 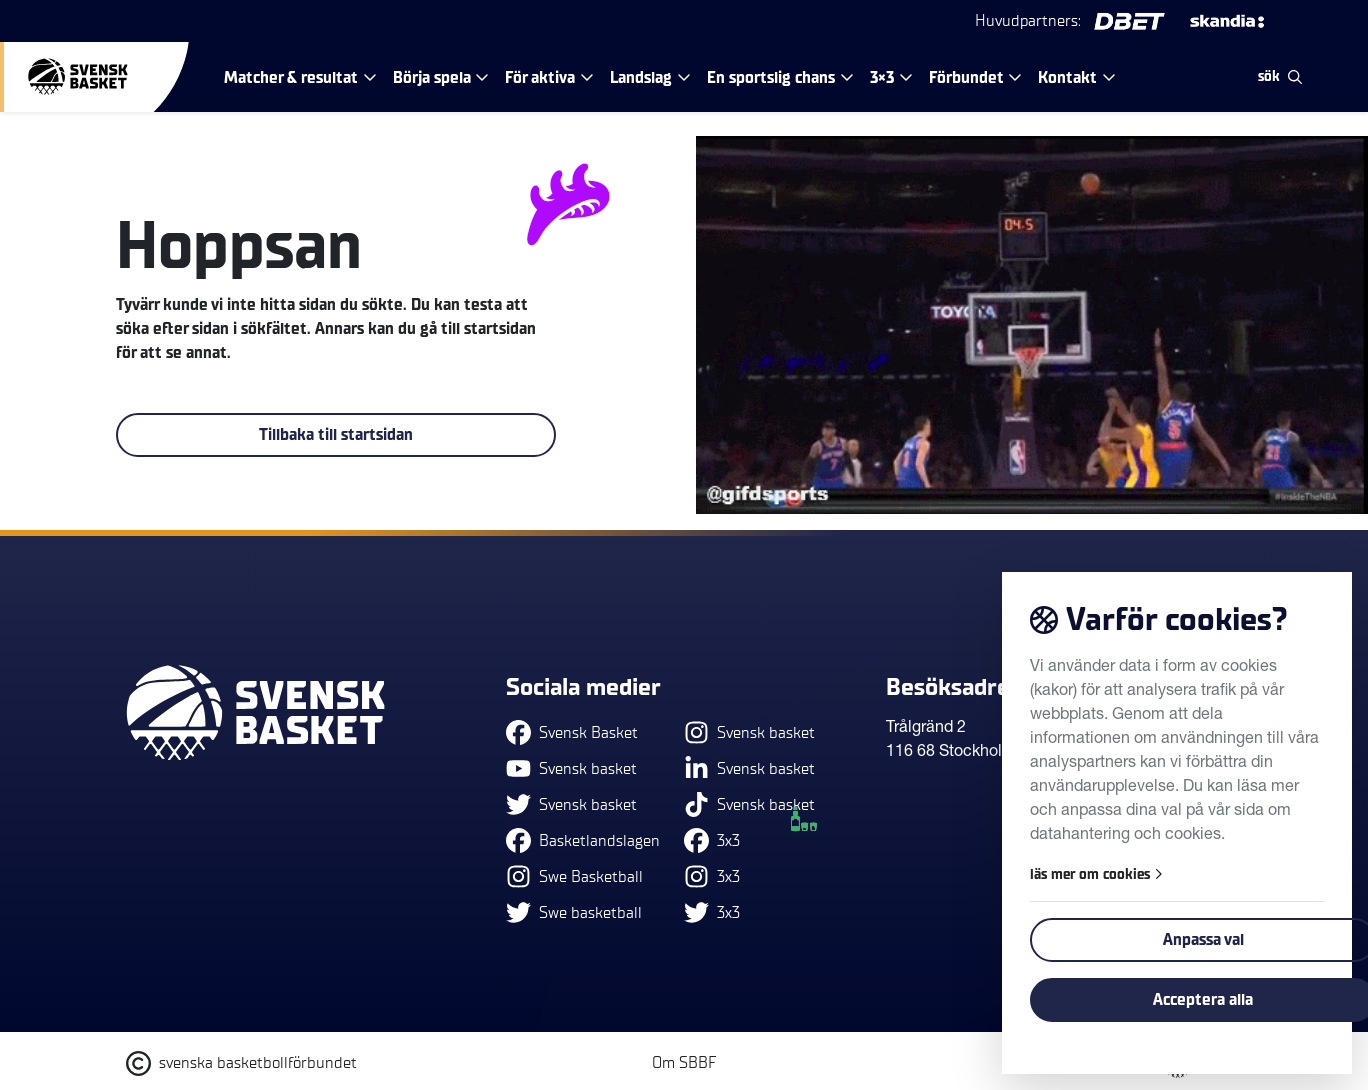 What do you see at coordinates (568, 204) in the screenshot?
I see `select shell or fossil item in game inventory` at bounding box center [568, 204].